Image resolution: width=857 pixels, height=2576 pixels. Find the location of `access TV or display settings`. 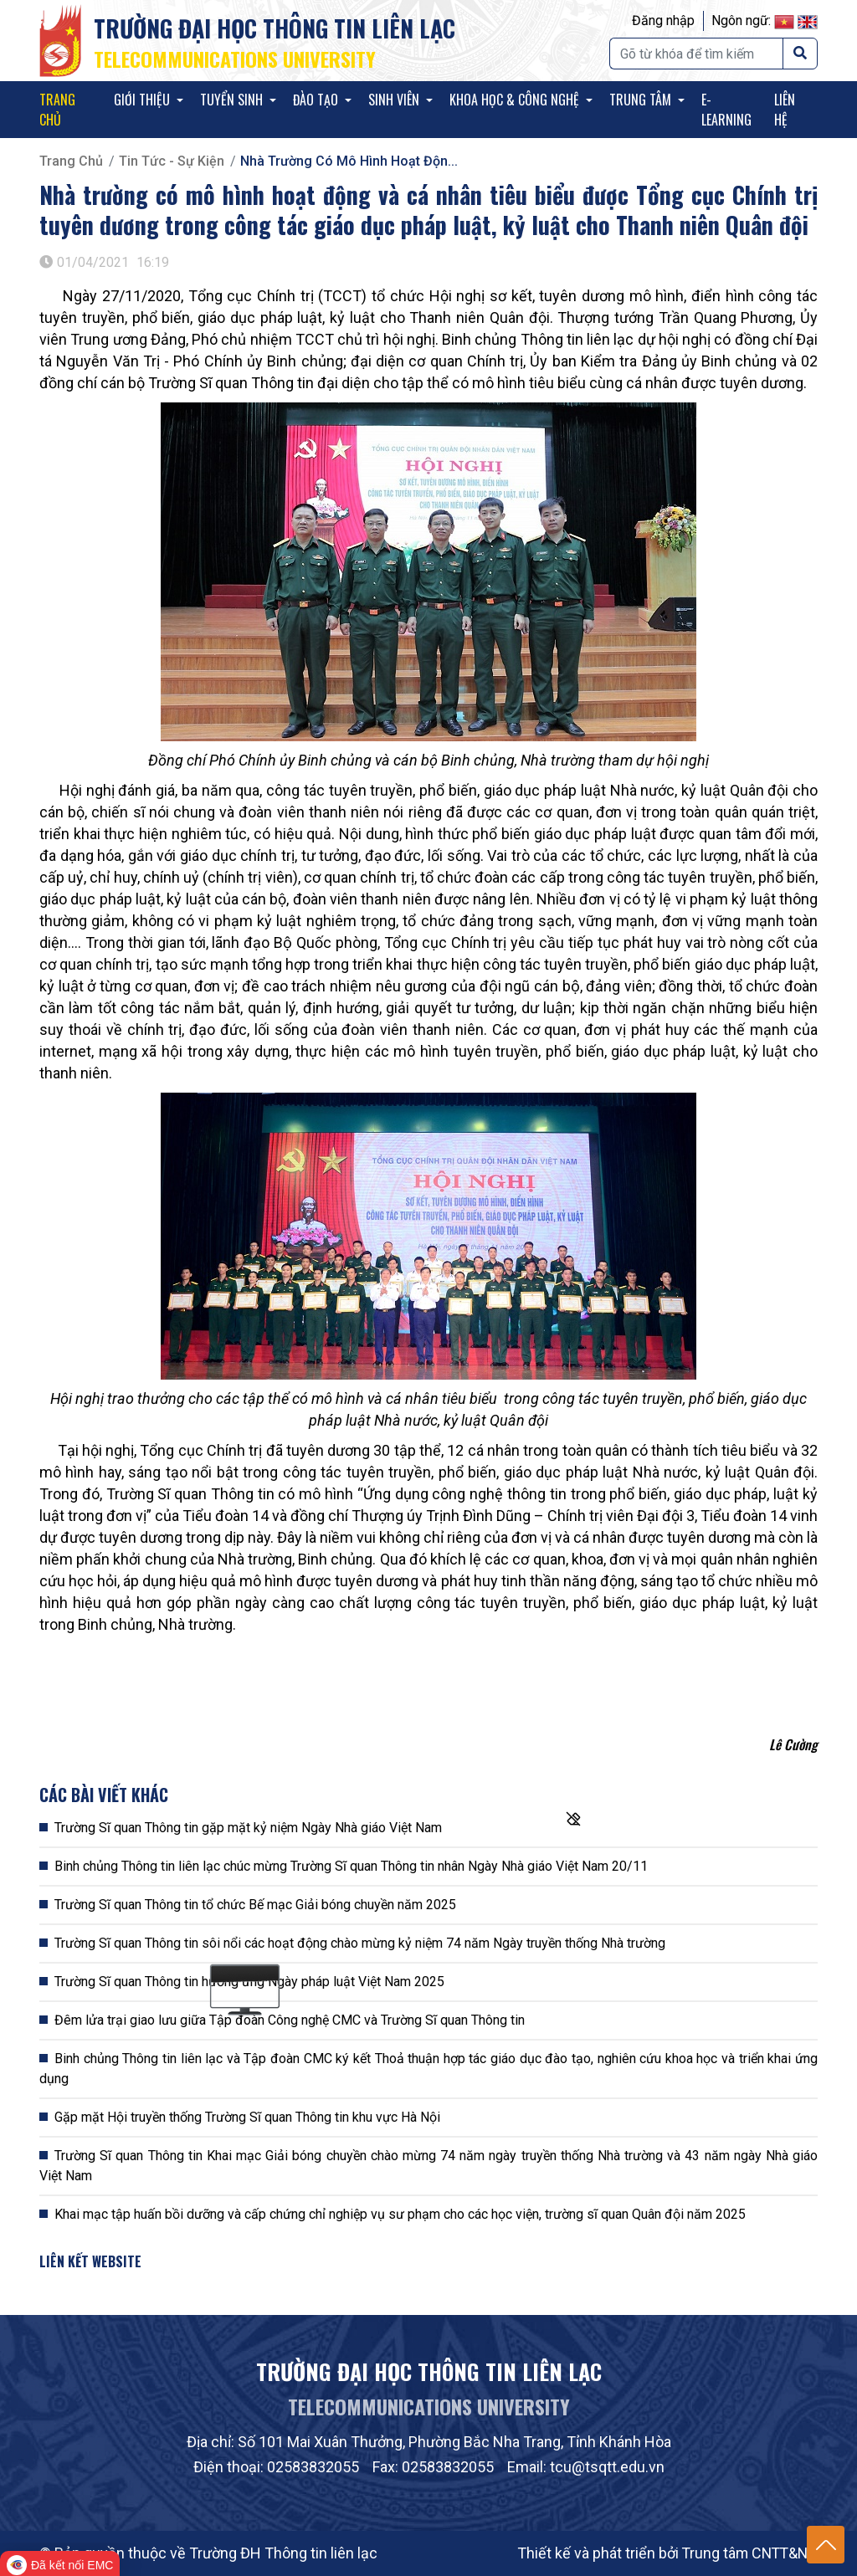

access TV or display settings is located at coordinates (244, 1986).